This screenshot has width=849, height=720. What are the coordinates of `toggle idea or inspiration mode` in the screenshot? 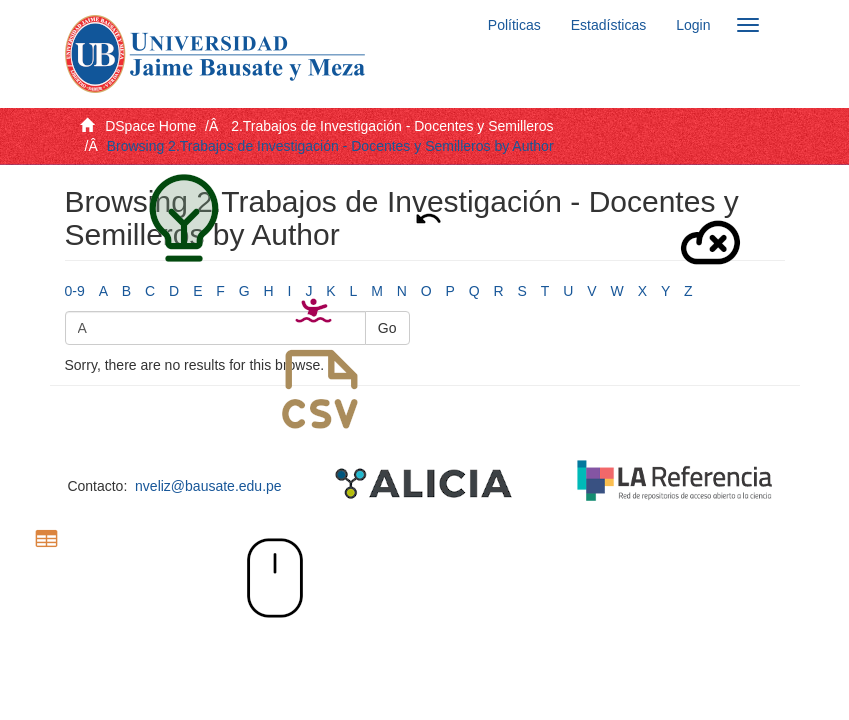 It's located at (184, 218).